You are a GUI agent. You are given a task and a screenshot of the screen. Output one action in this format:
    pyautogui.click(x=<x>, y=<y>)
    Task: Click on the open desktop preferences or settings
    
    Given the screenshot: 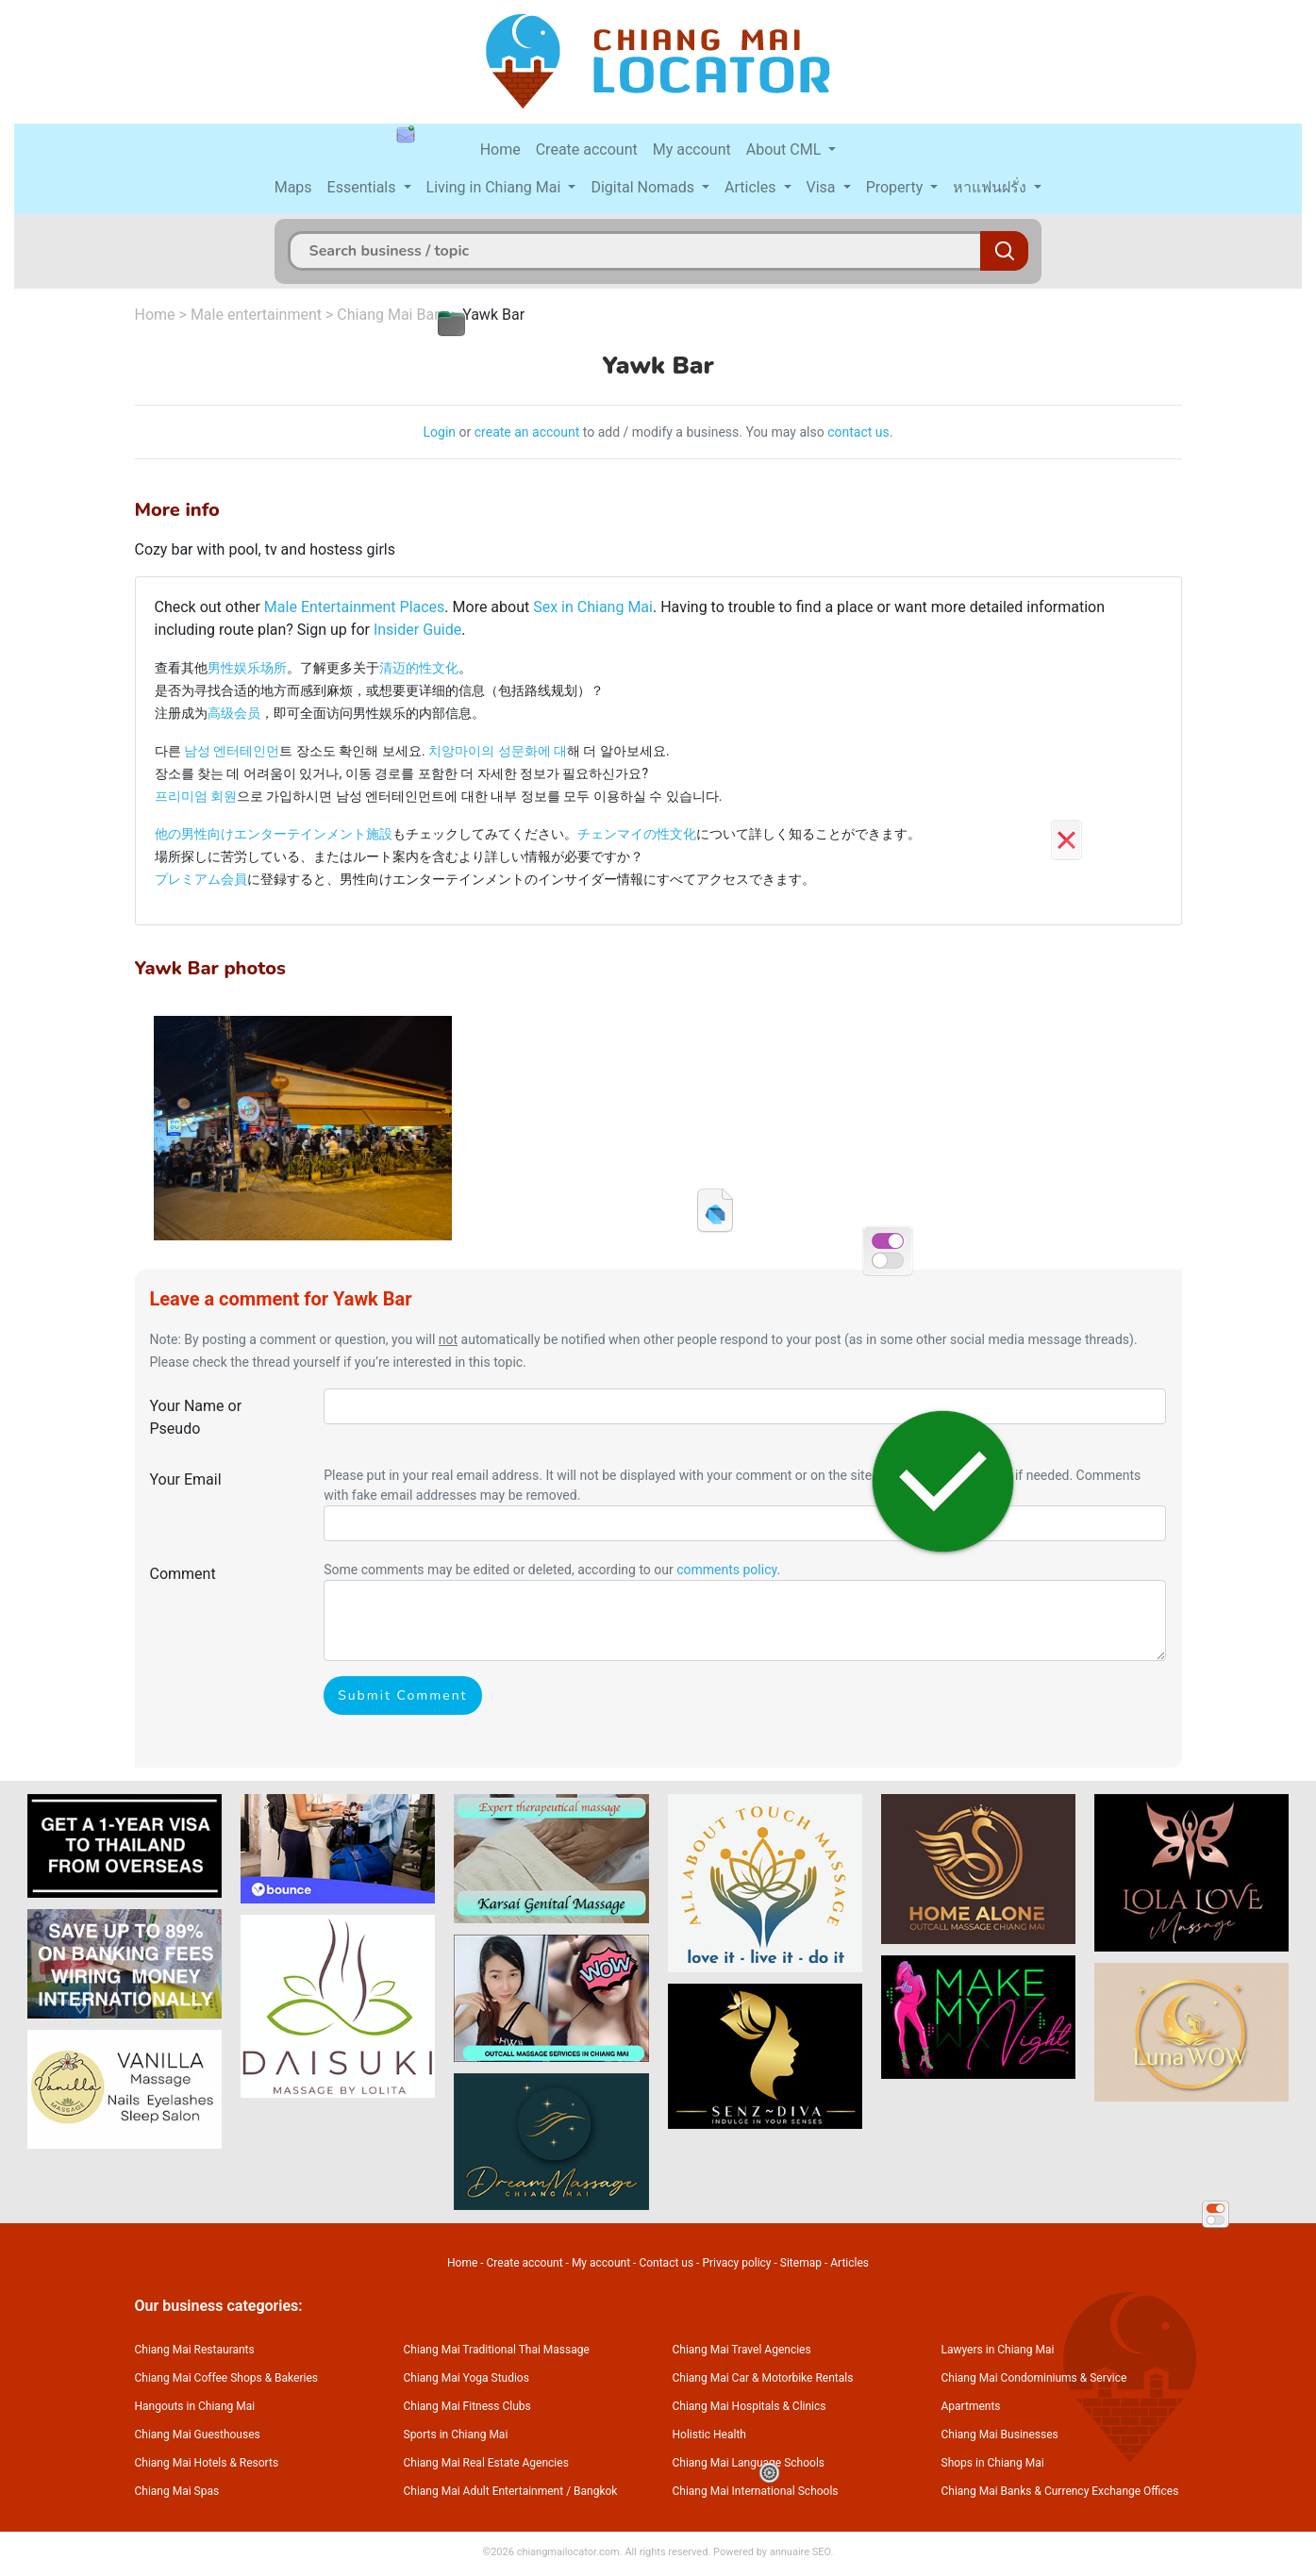 What is the action you would take?
    pyautogui.click(x=1215, y=2214)
    